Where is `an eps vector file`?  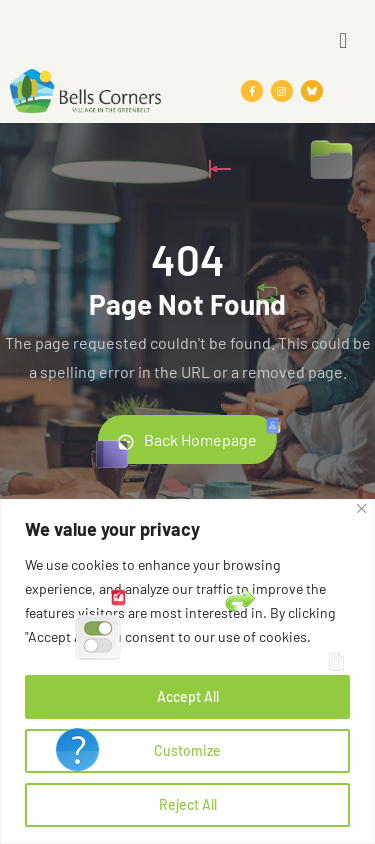
an eps vector file is located at coordinates (118, 597).